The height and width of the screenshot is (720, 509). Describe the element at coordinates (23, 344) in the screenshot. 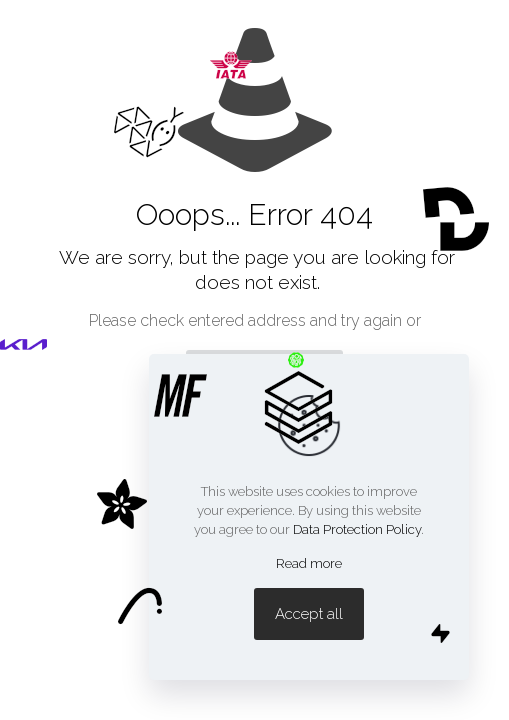

I see `Kia brand logo` at that location.